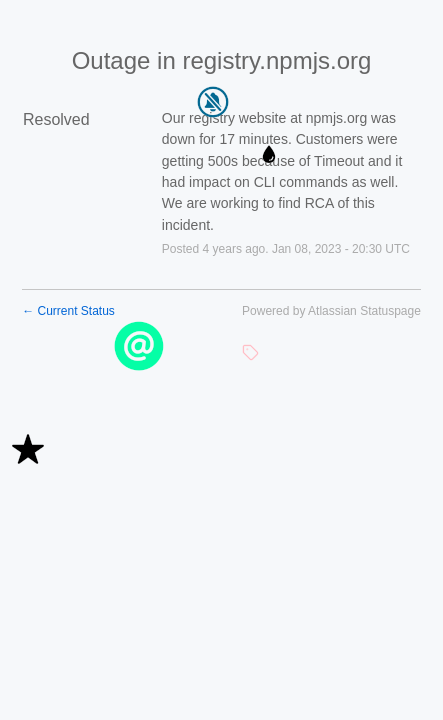 The height and width of the screenshot is (720, 443). Describe the element at coordinates (139, 346) in the screenshot. I see `access email or contact options` at that location.